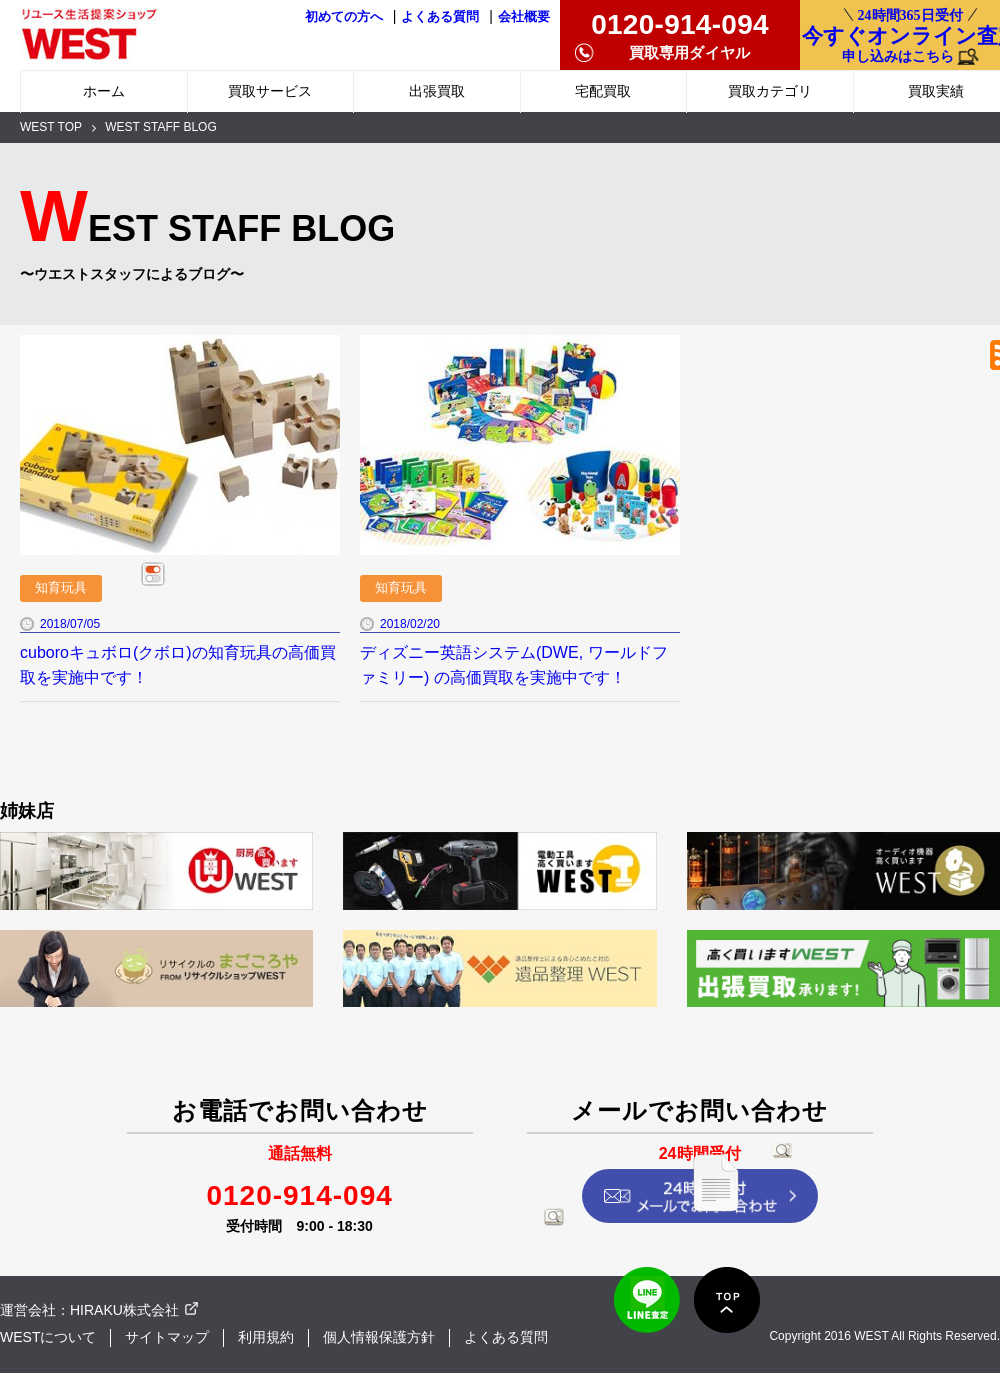 The width and height of the screenshot is (1000, 1373). I want to click on a wine configuration or initialization file, so click(716, 1183).